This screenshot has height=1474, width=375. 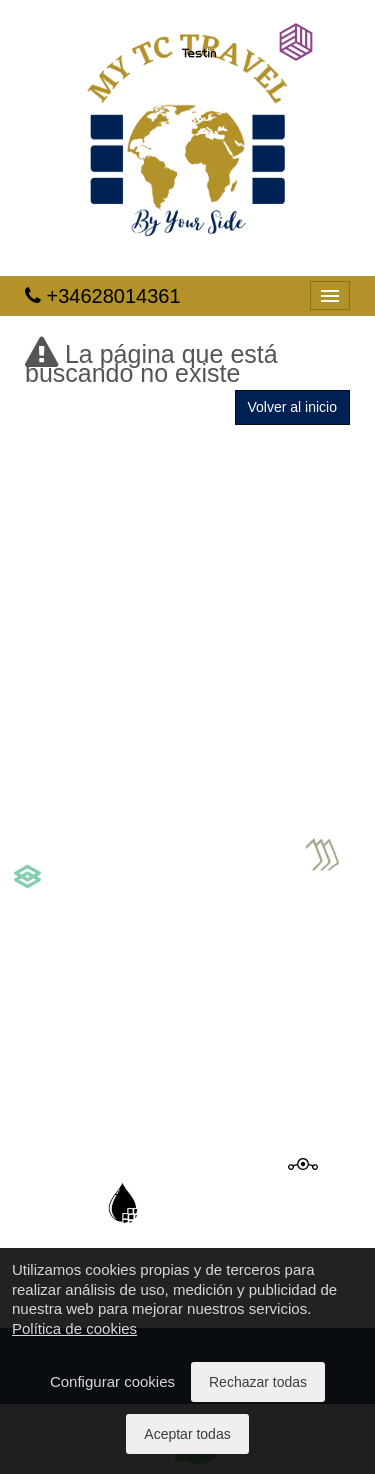 I want to click on Apache NiFi application logo, so click(x=123, y=1203).